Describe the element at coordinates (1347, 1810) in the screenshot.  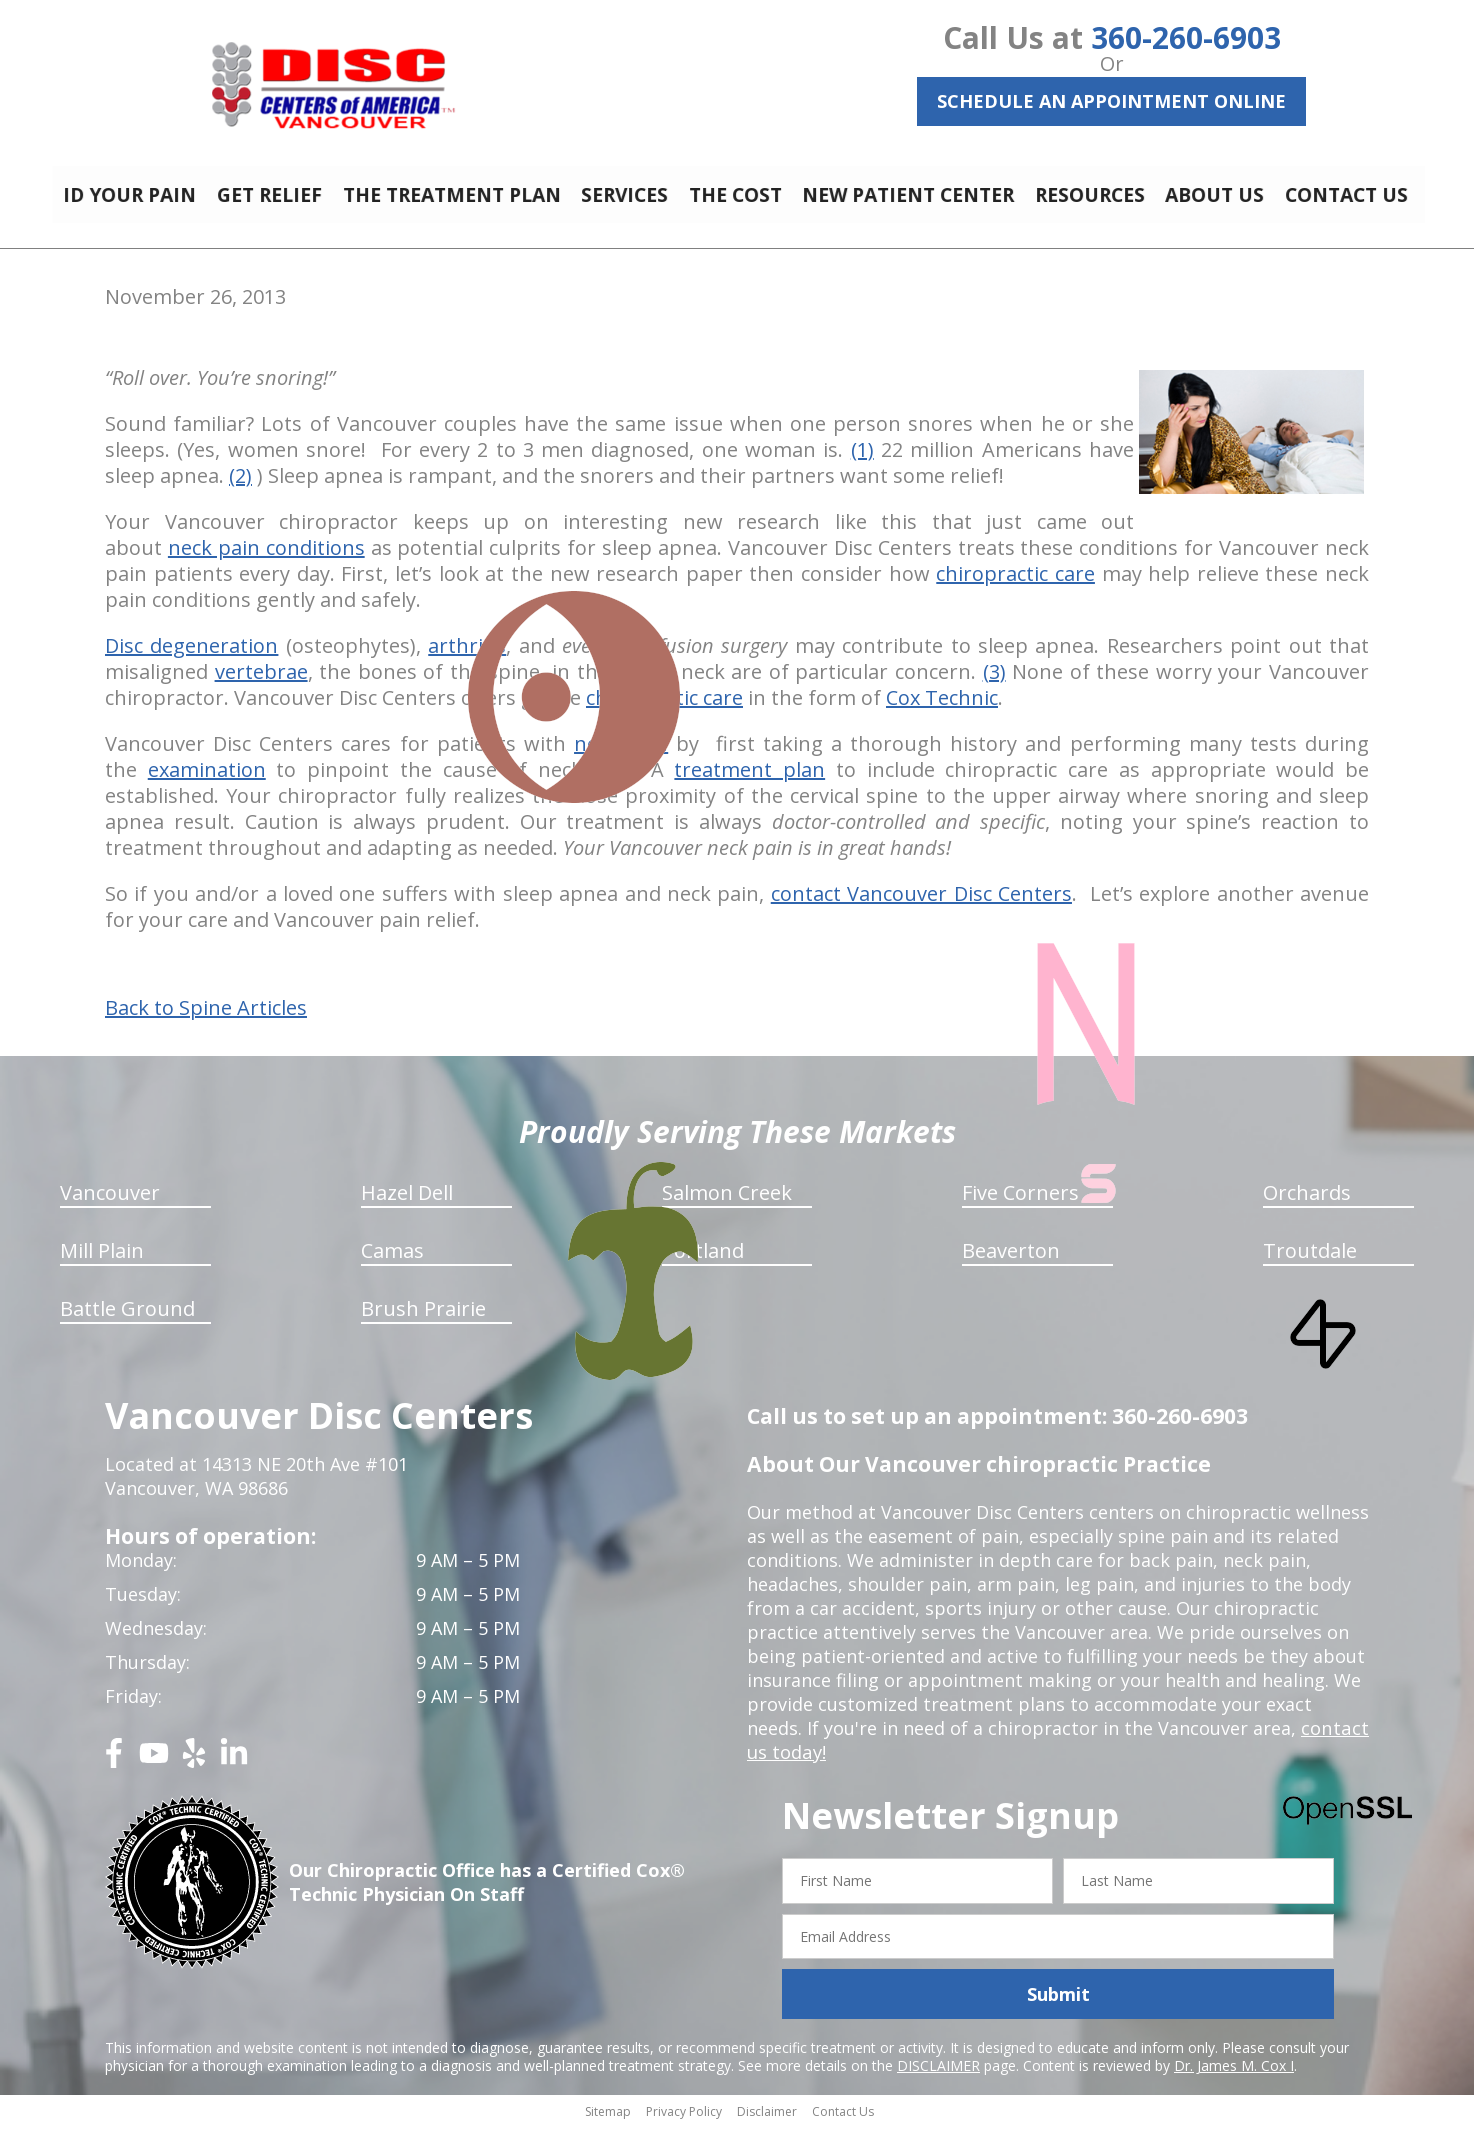
I see `OpenSSL cryptography library logo` at that location.